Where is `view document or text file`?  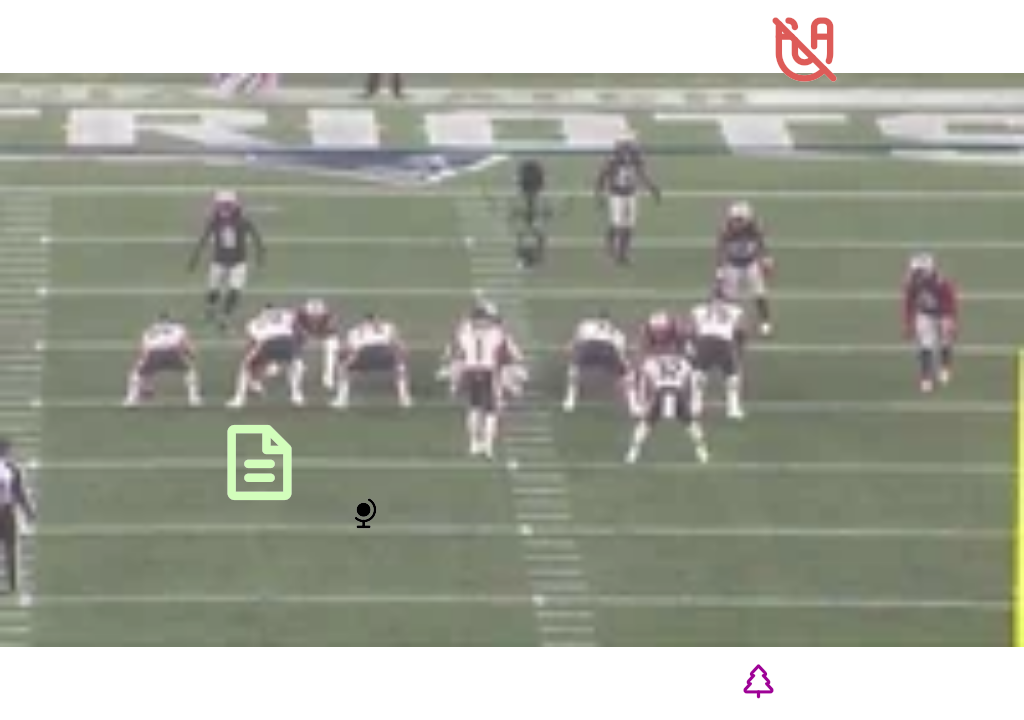 view document or text file is located at coordinates (259, 462).